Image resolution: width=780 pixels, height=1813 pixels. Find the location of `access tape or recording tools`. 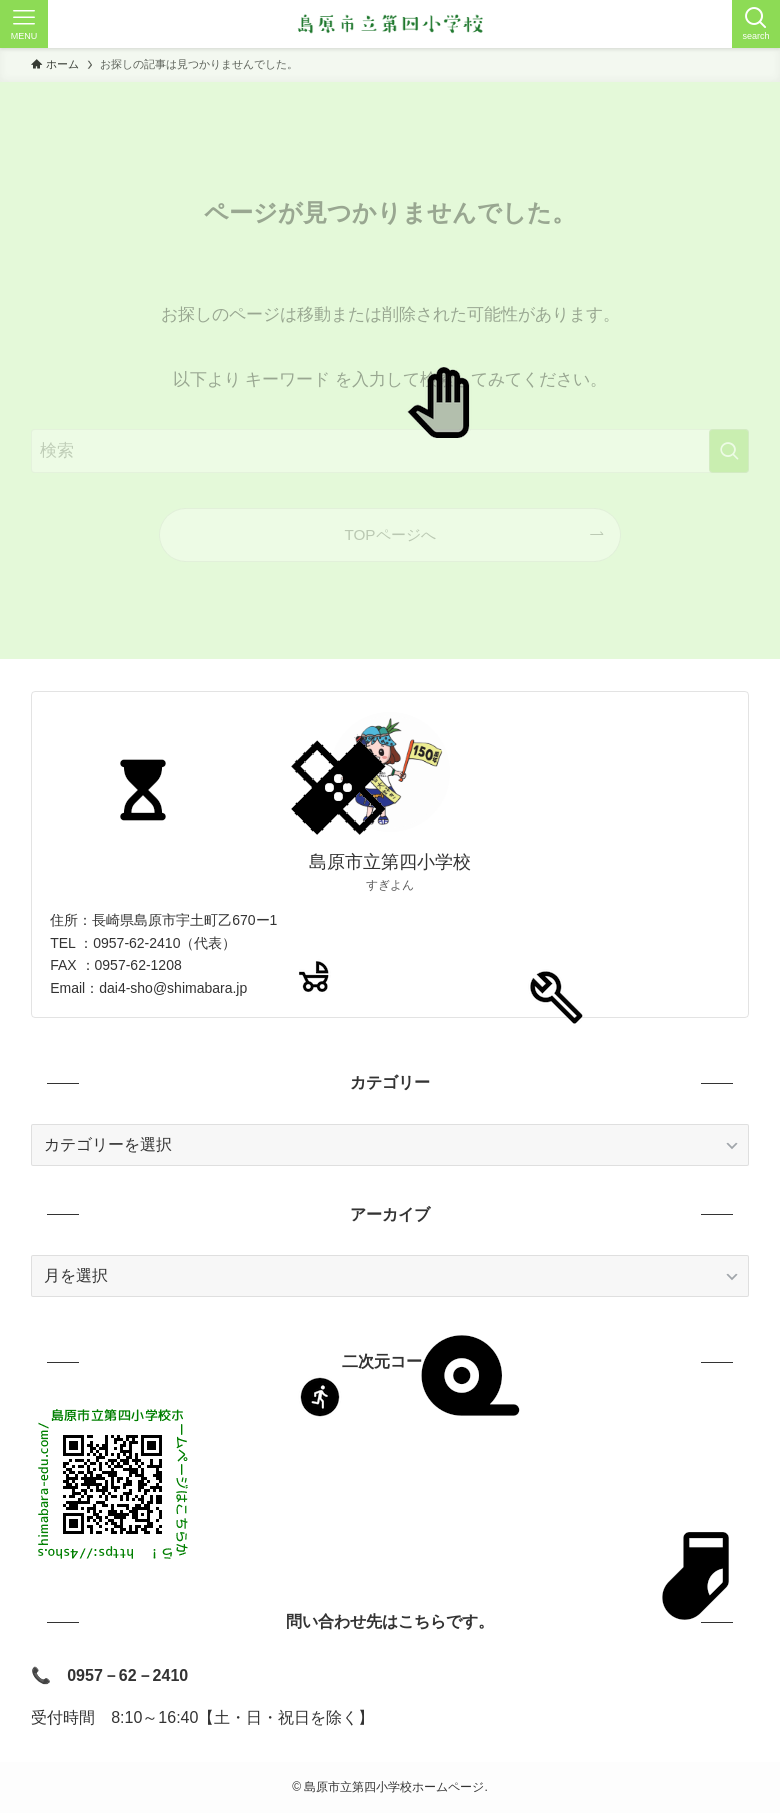

access tape or recording tools is located at coordinates (467, 1375).